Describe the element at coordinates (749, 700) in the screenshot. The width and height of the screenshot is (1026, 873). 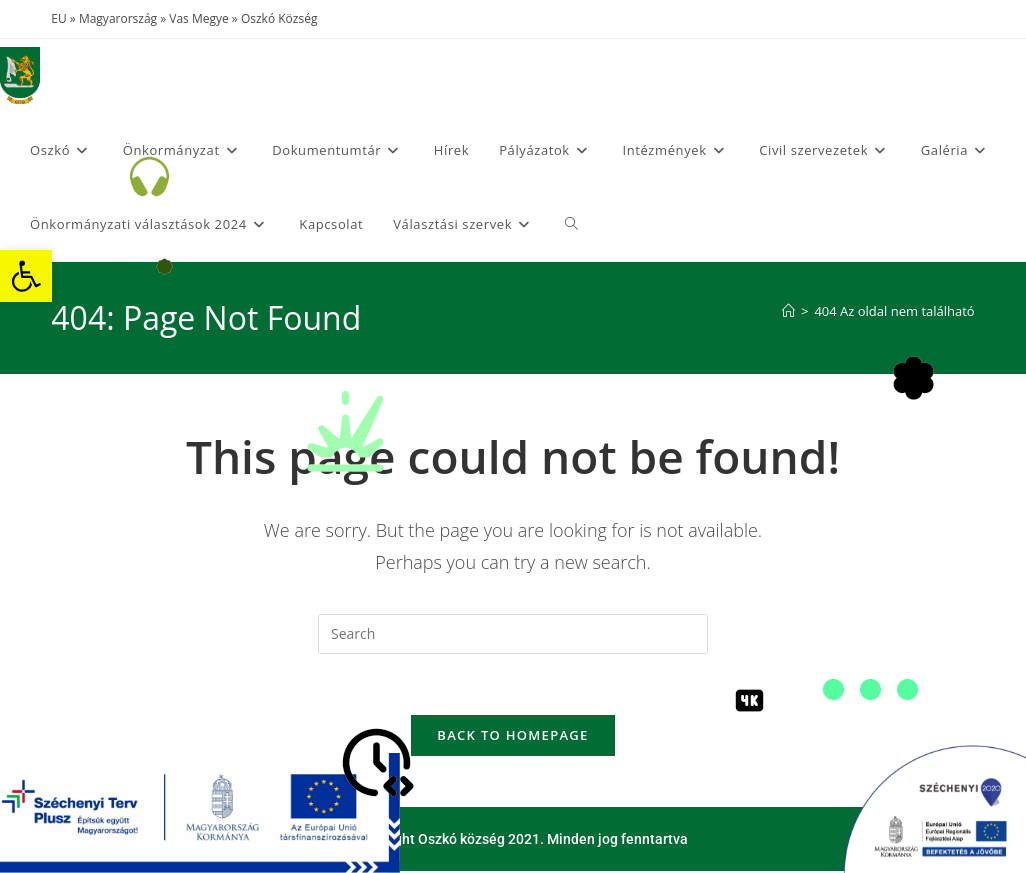
I see `indicates 4K resolution video quality` at that location.